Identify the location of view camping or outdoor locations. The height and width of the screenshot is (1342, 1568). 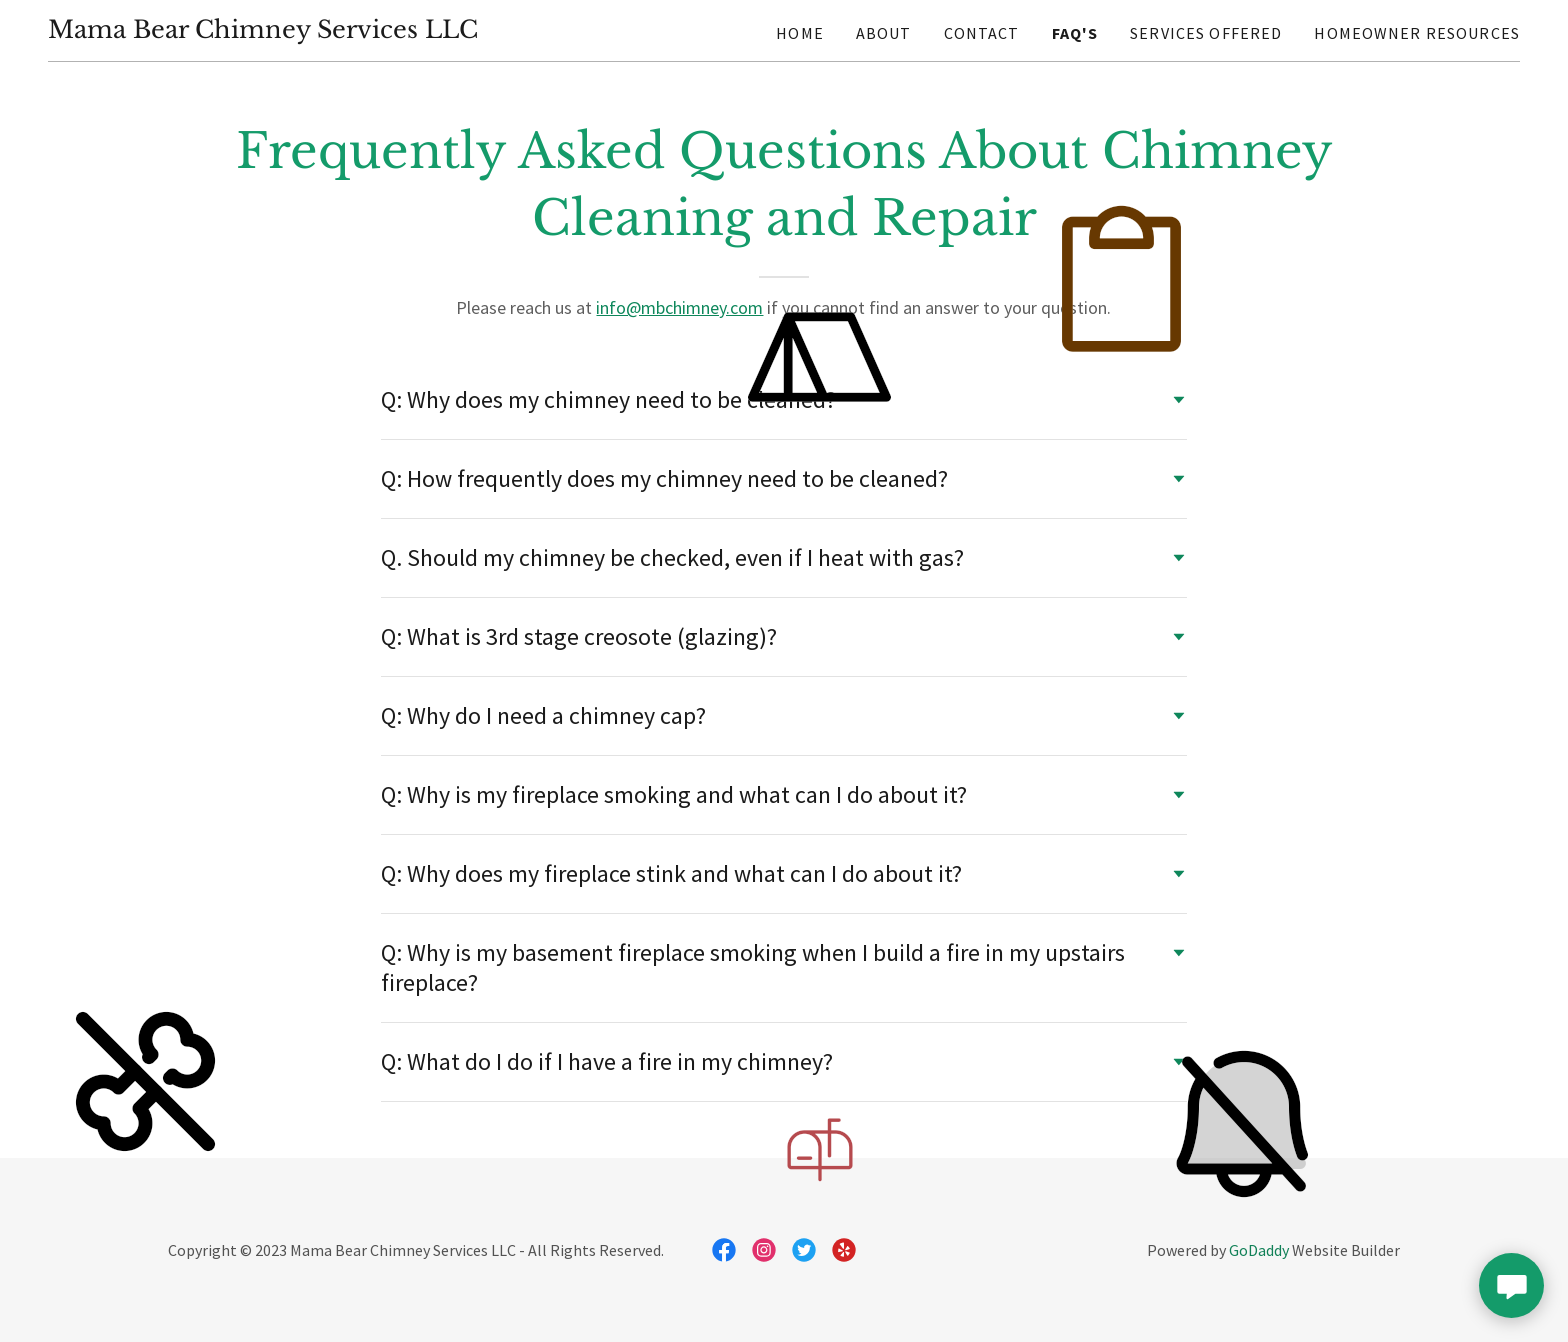
(819, 361).